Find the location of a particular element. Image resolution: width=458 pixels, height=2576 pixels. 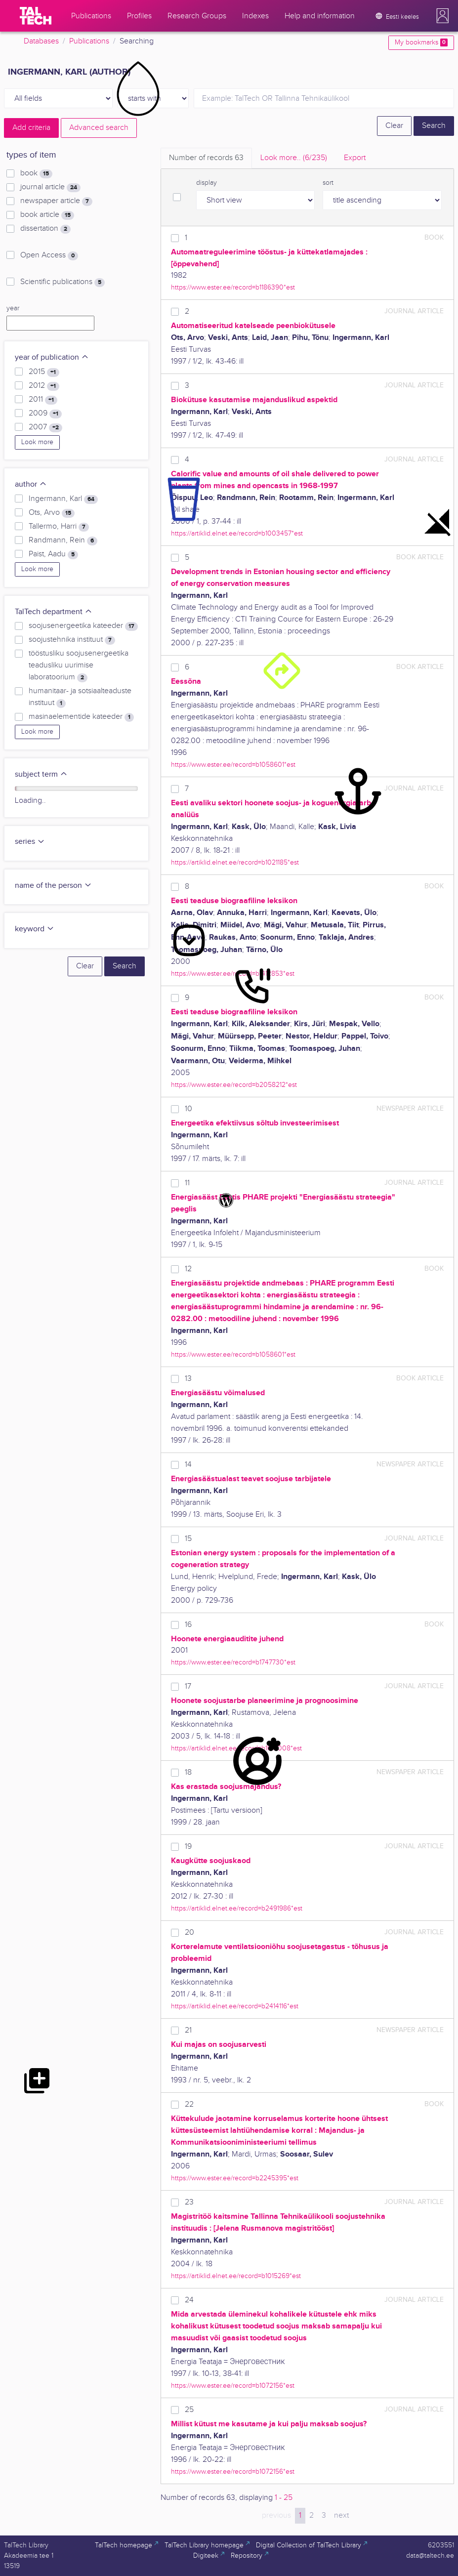

link to WordPress website or blog is located at coordinates (226, 1200).